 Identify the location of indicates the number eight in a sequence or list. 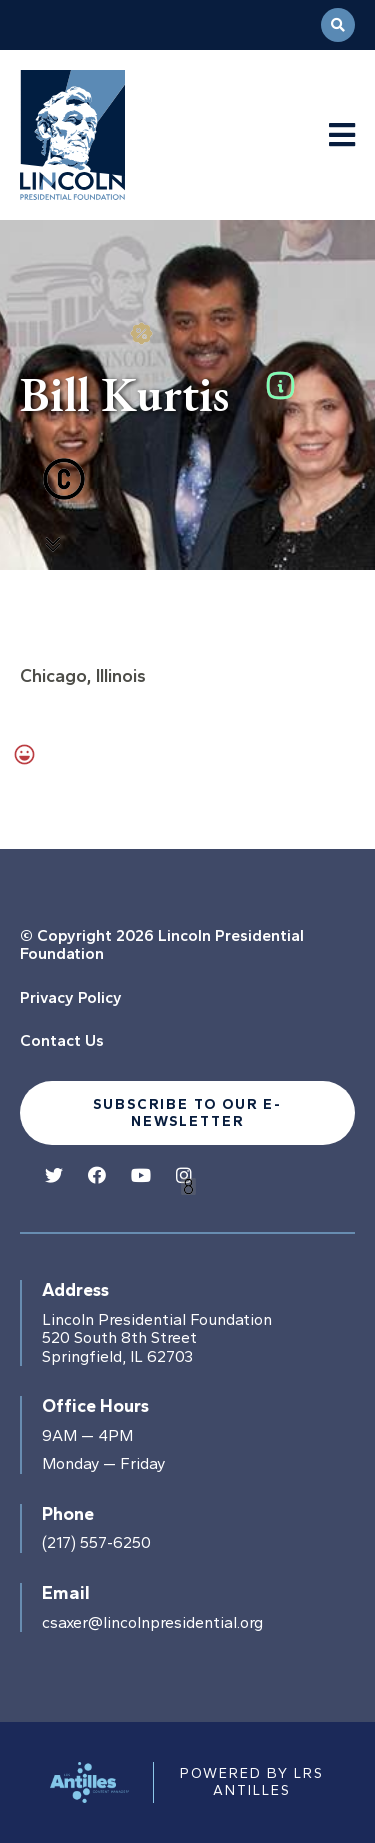
(188, 1186).